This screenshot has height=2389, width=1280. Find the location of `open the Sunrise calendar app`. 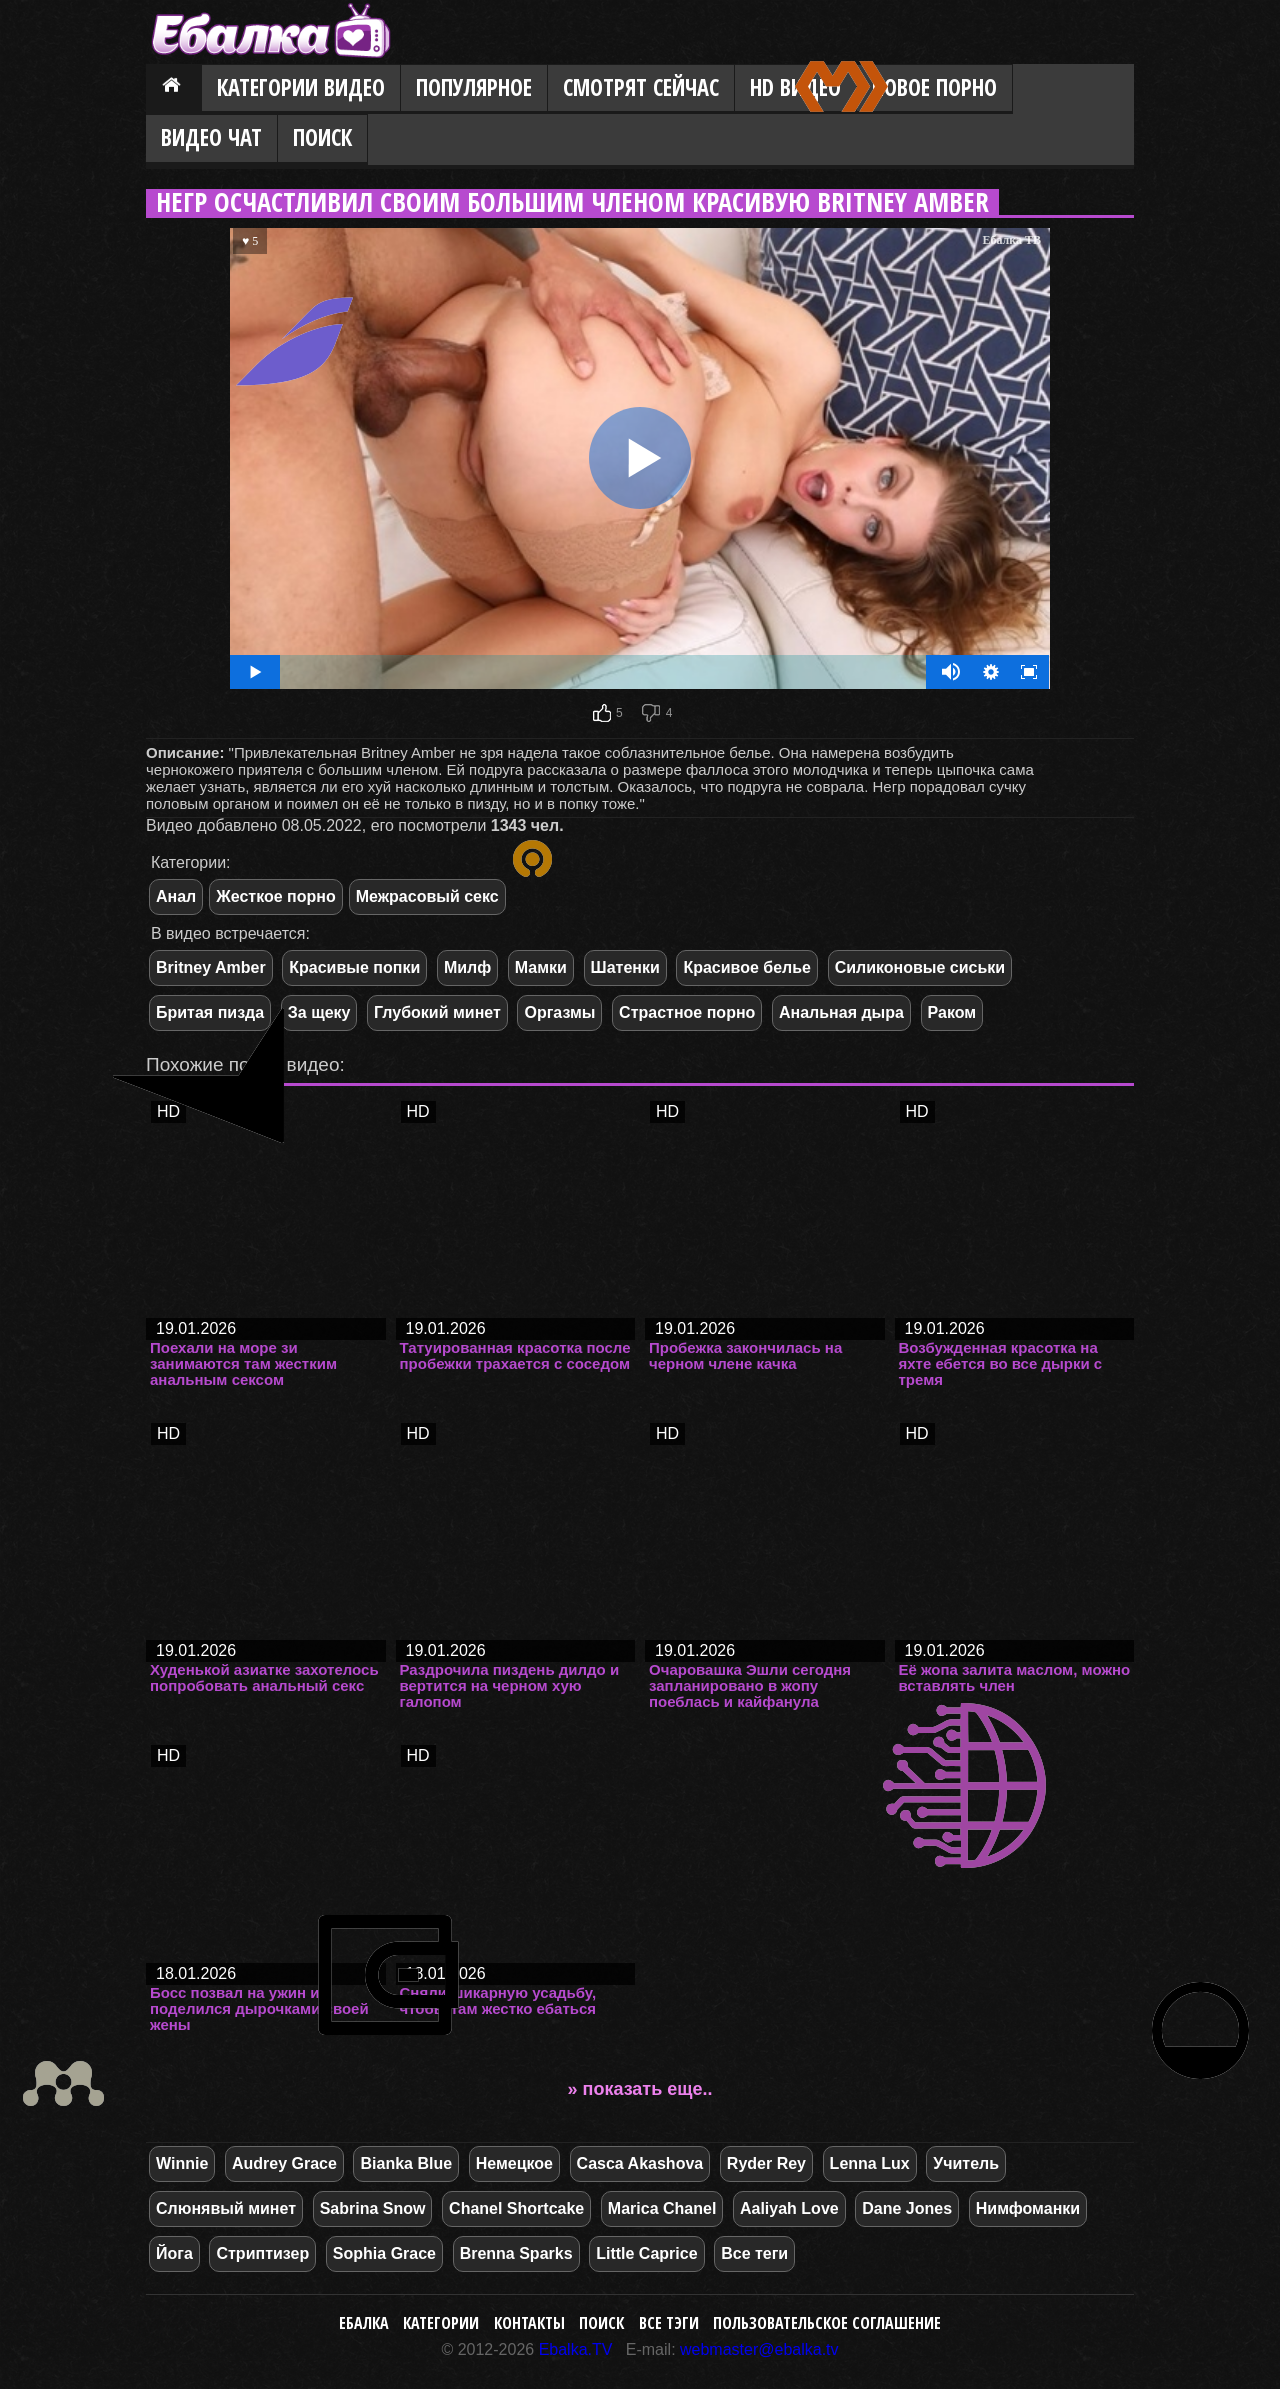

open the Sunrise calendar app is located at coordinates (1200, 2030).